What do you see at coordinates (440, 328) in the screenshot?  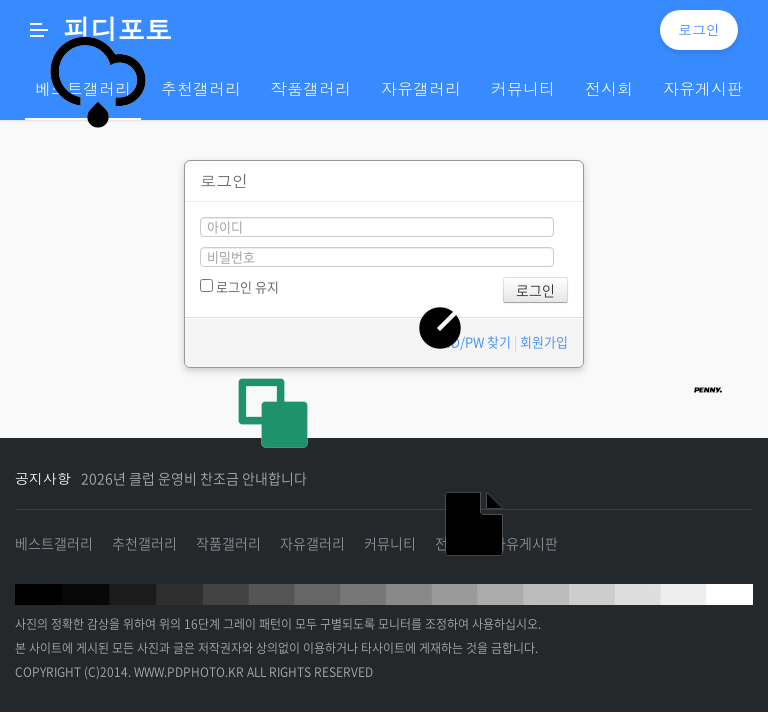 I see `open navigation or directional tools` at bounding box center [440, 328].